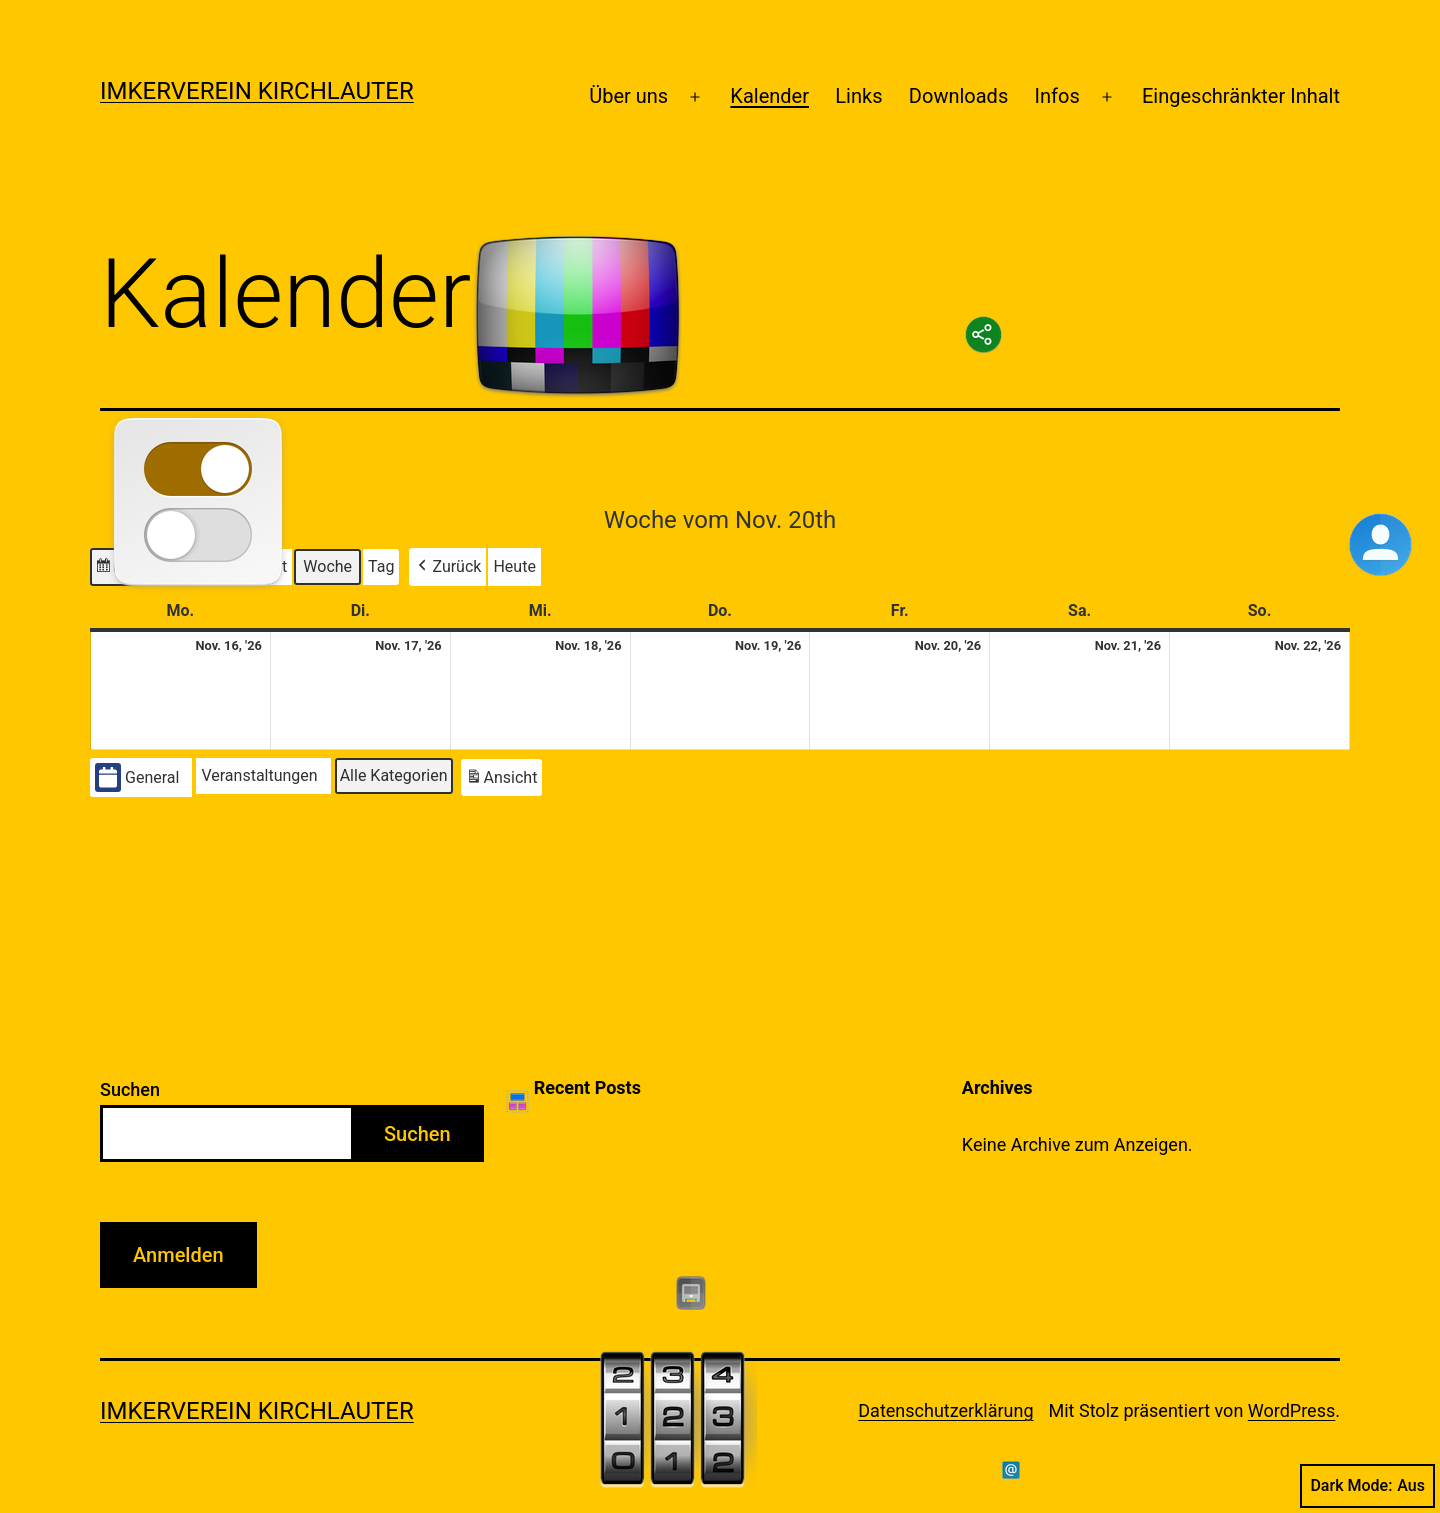 This screenshot has width=1440, height=1513. I want to click on access privacy and security settings, so click(672, 1419).